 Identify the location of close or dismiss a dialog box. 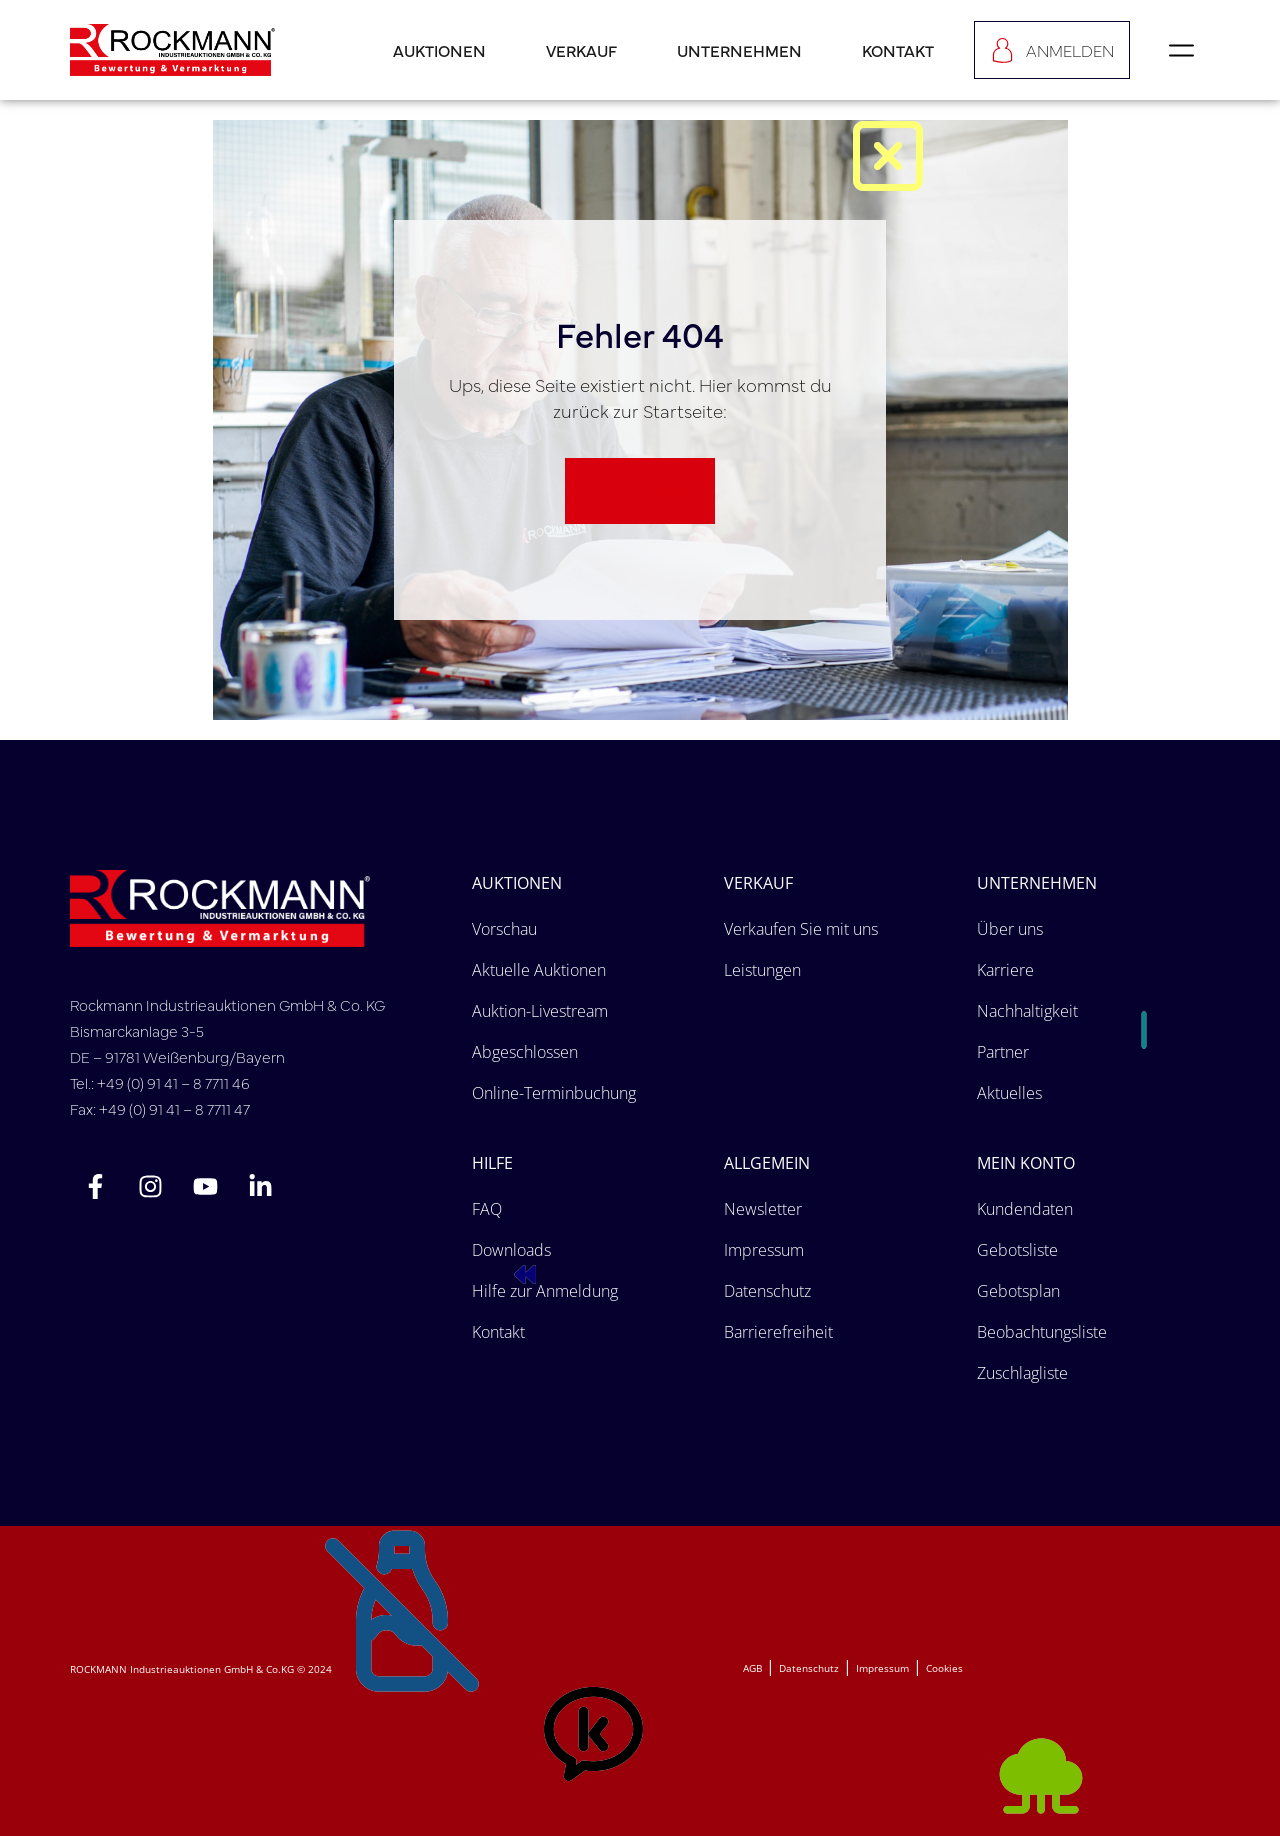
(888, 156).